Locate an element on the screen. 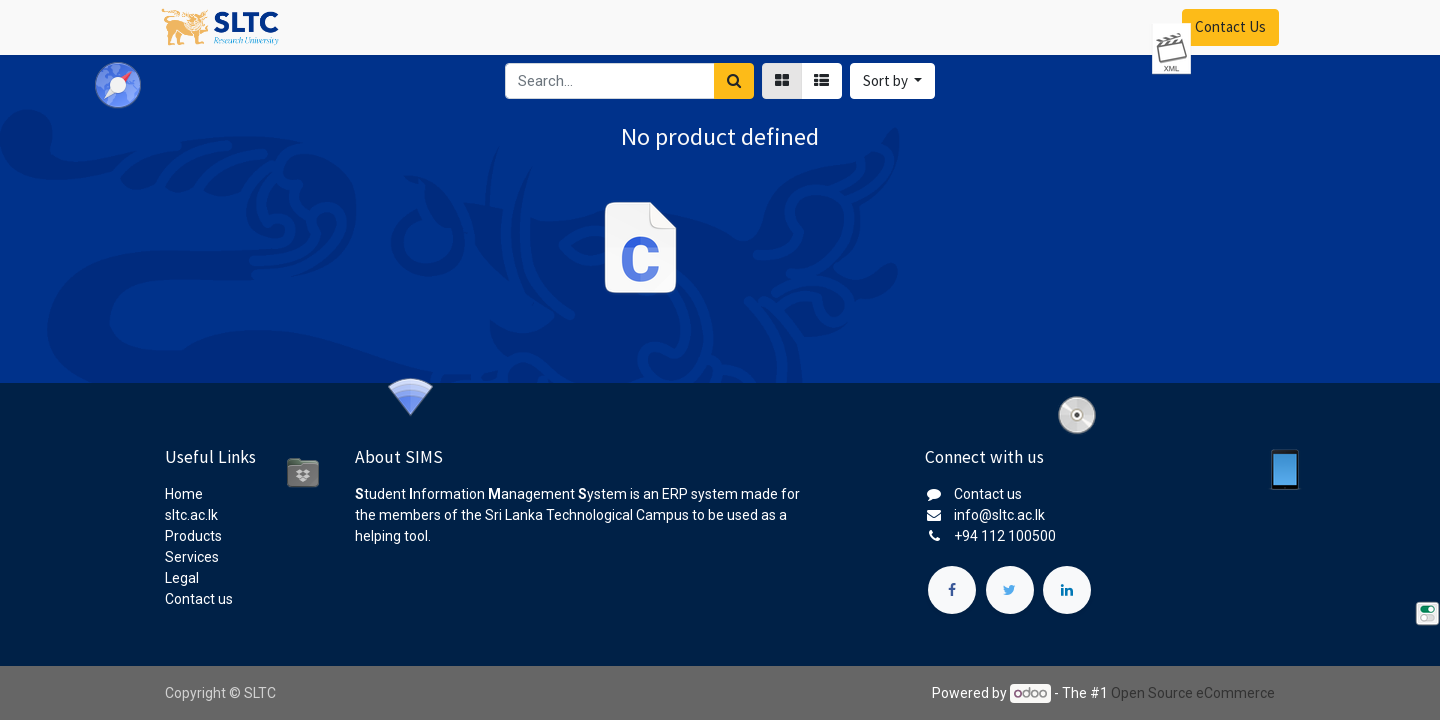 This screenshot has height=720, width=1440. open your dropbox folder is located at coordinates (303, 472).